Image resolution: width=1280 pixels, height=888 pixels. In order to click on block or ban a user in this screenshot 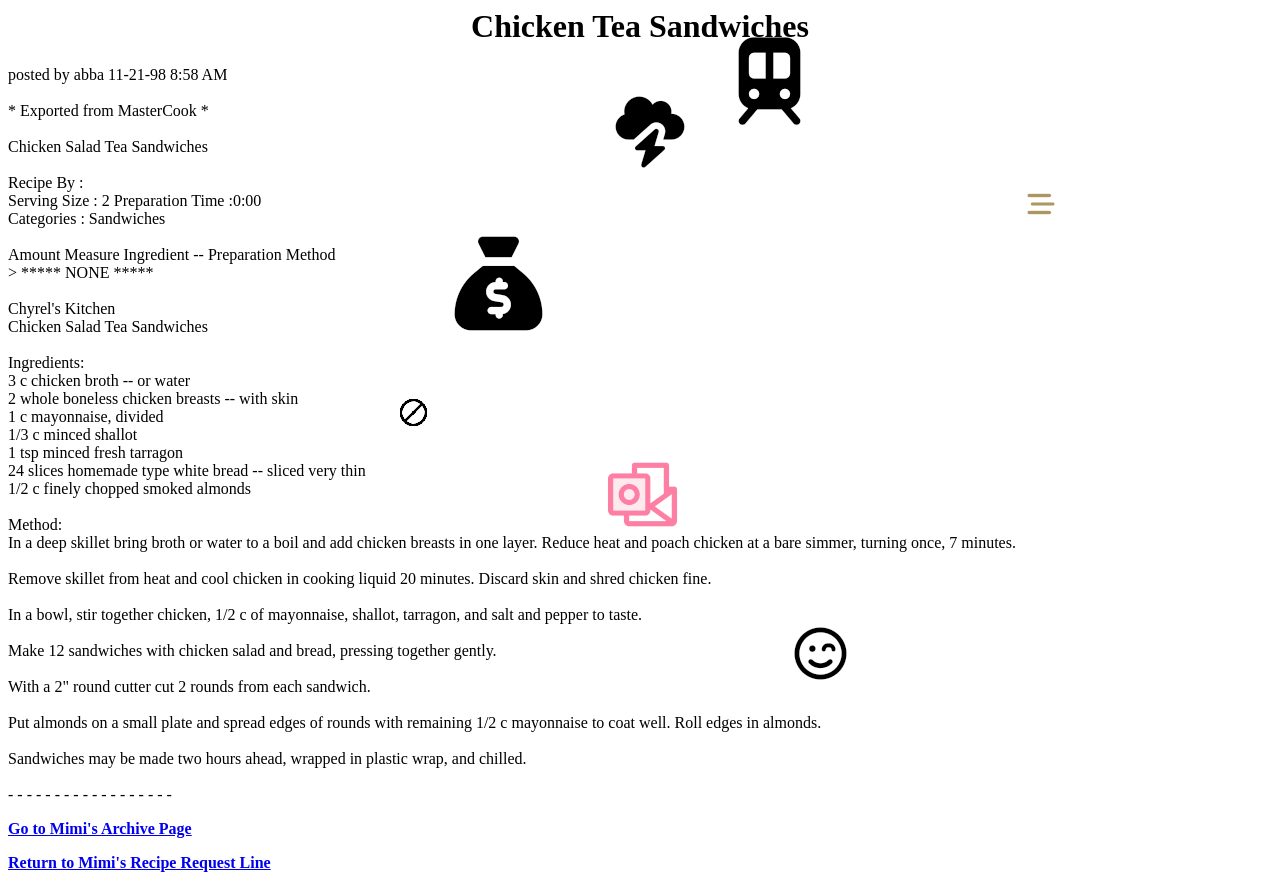, I will do `click(413, 412)`.